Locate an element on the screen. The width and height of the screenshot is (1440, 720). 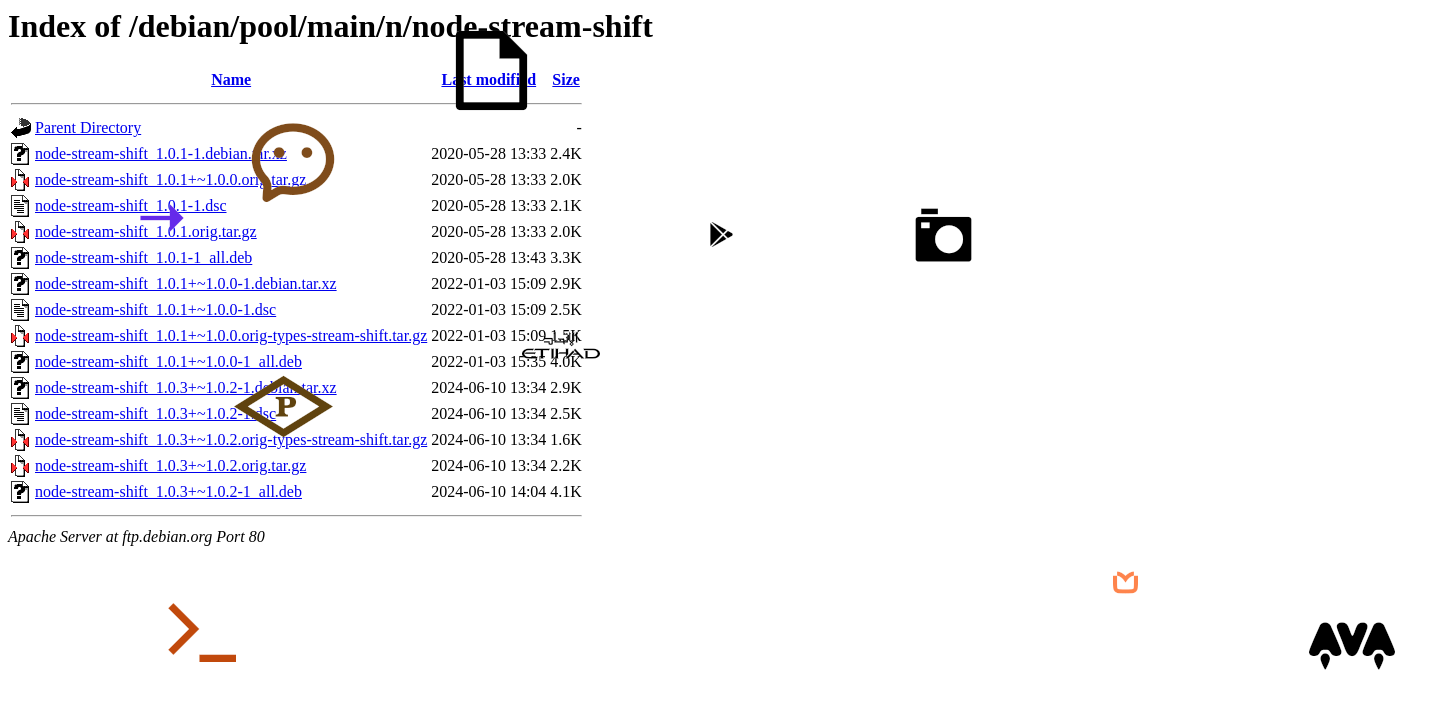
open WeChat messaging app is located at coordinates (293, 160).